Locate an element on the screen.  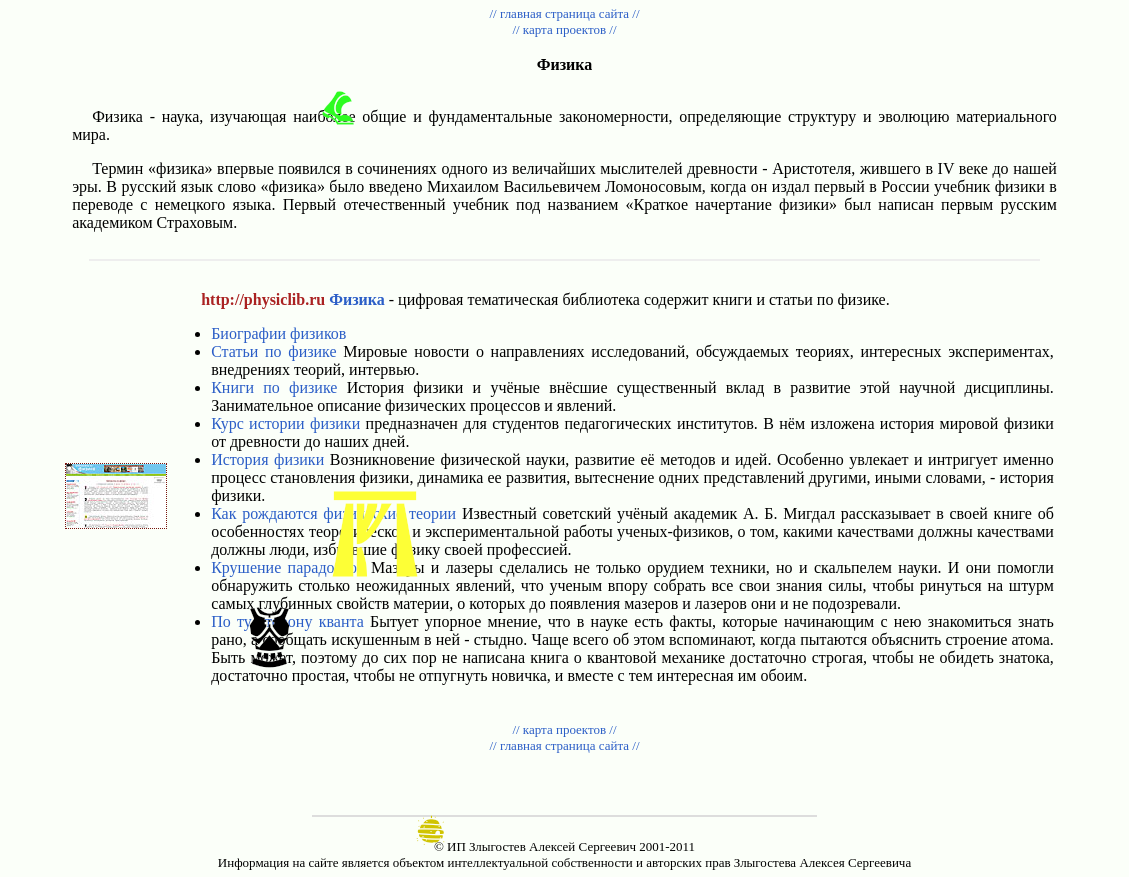
access walking or hiking activity tracking is located at coordinates (338, 108).